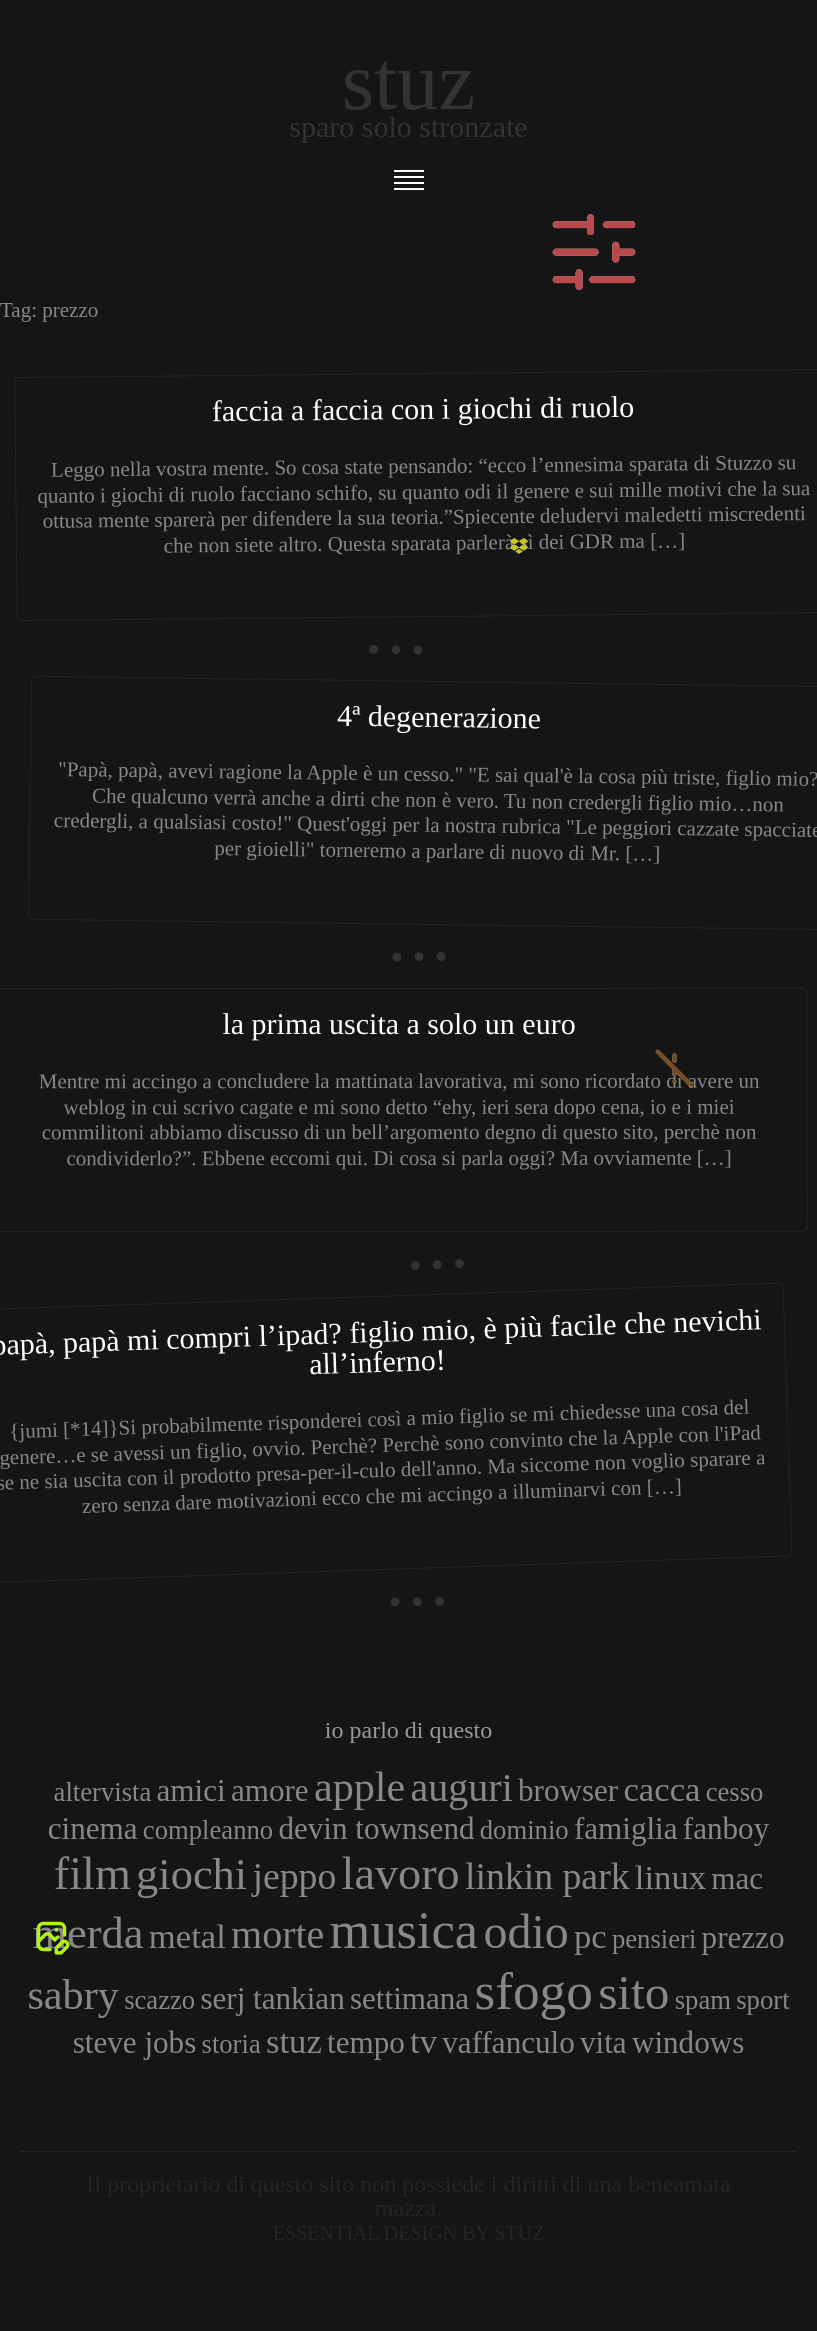 This screenshot has height=2331, width=817. I want to click on open Dropbox app, so click(519, 545).